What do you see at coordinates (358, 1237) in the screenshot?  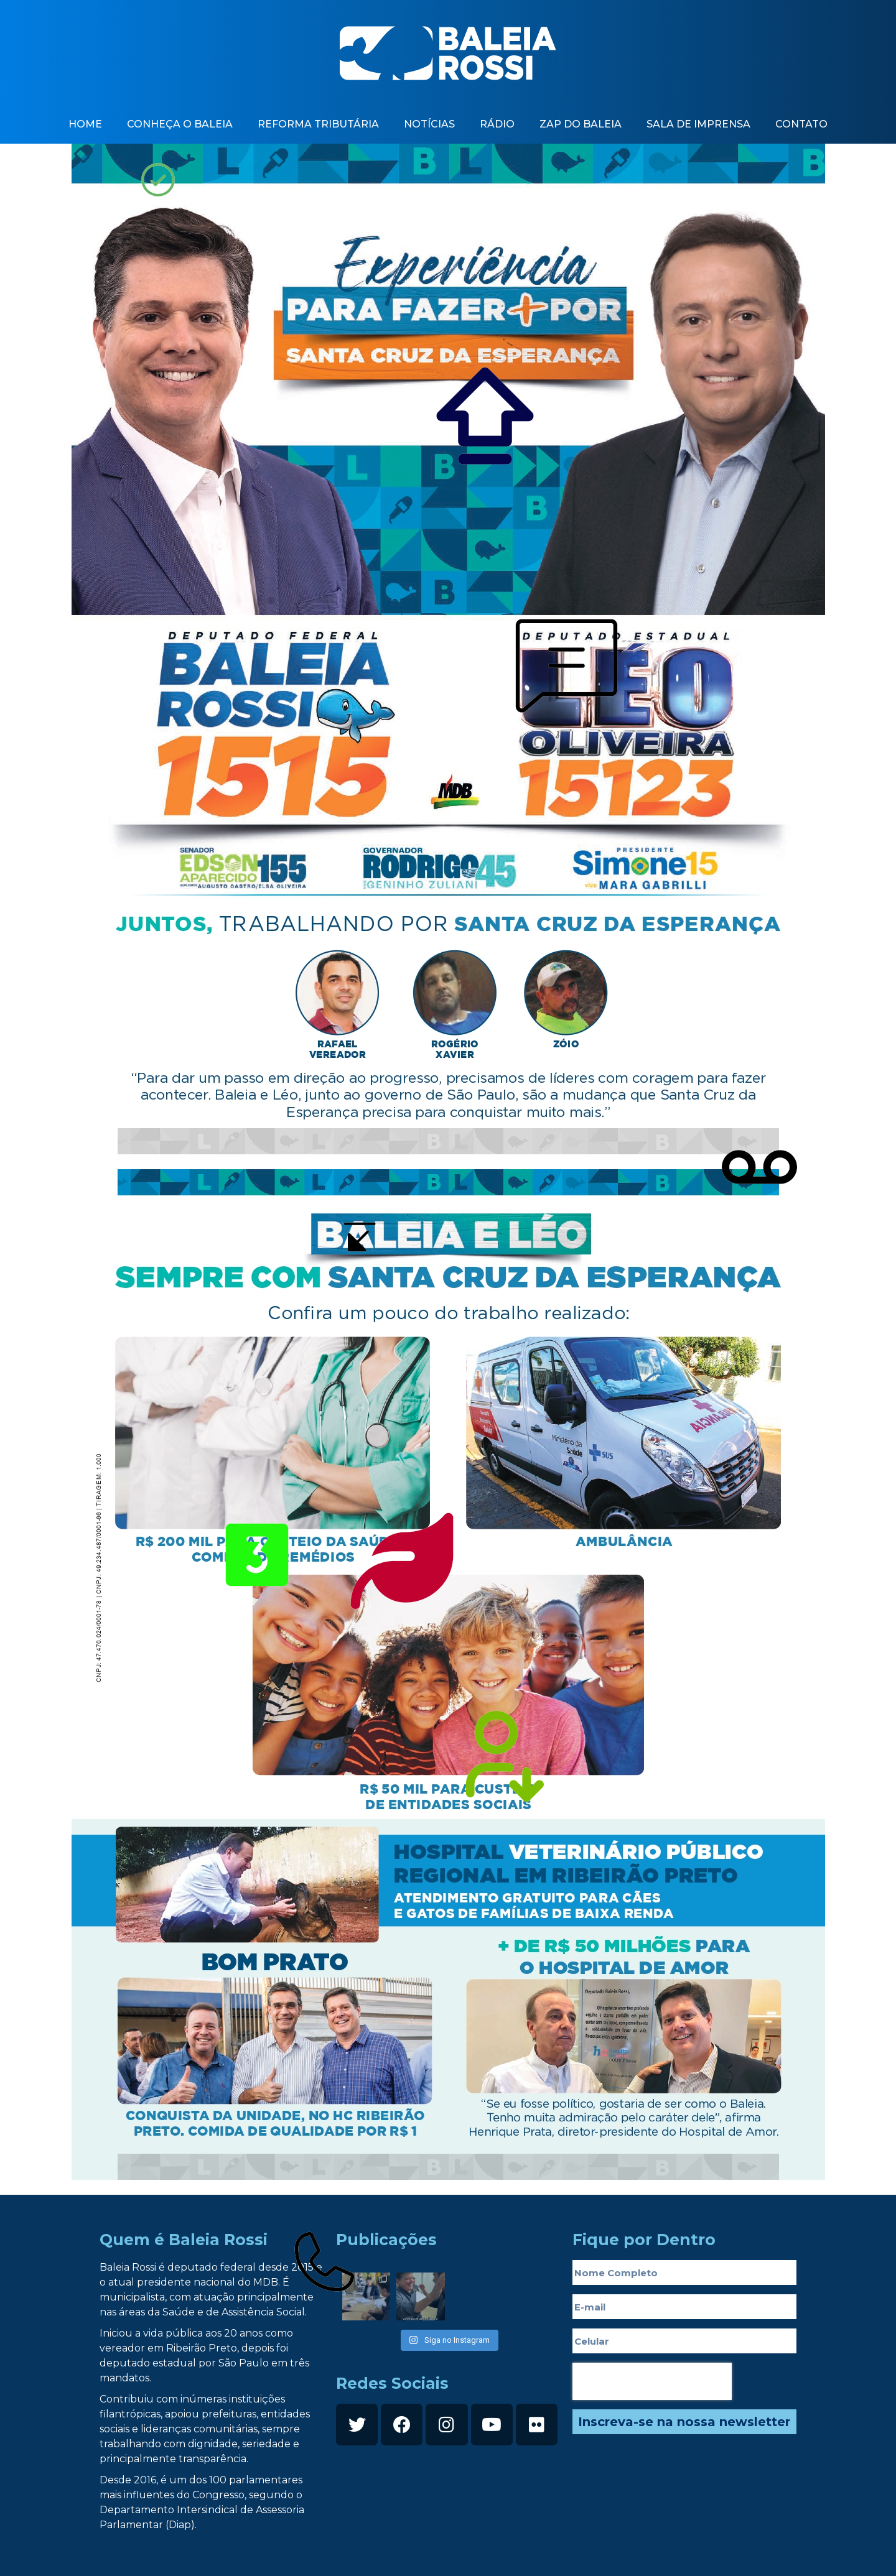 I see `move content to bottom-left corner` at bounding box center [358, 1237].